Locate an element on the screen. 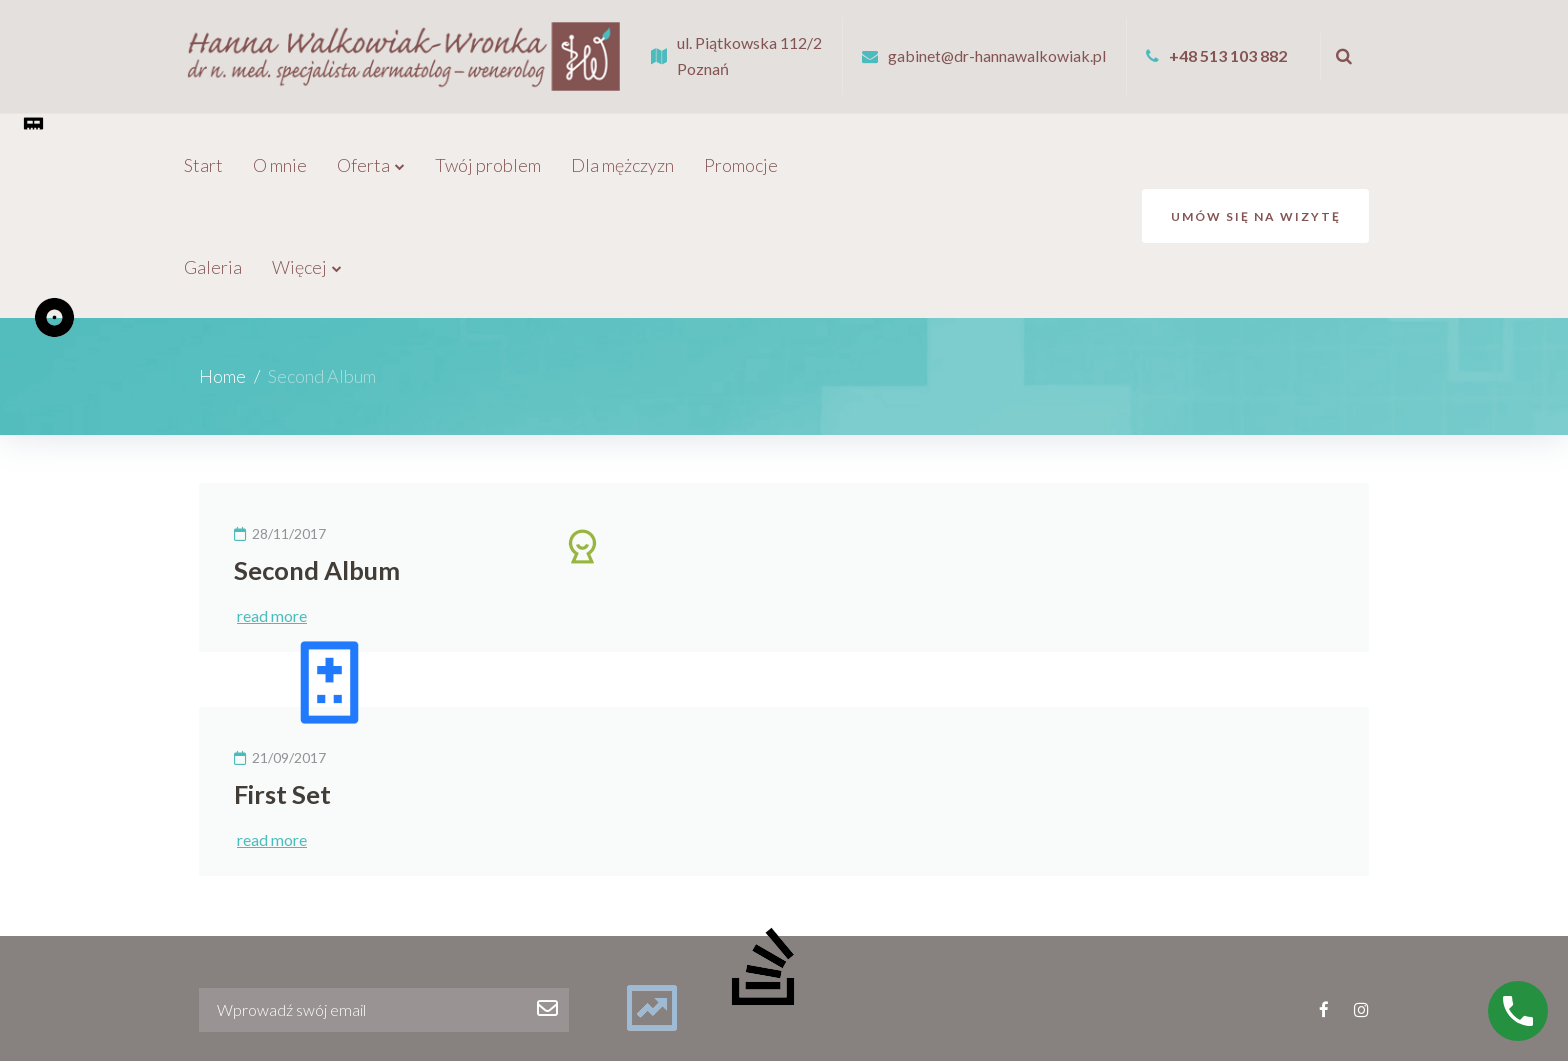  view music album collection is located at coordinates (54, 317).